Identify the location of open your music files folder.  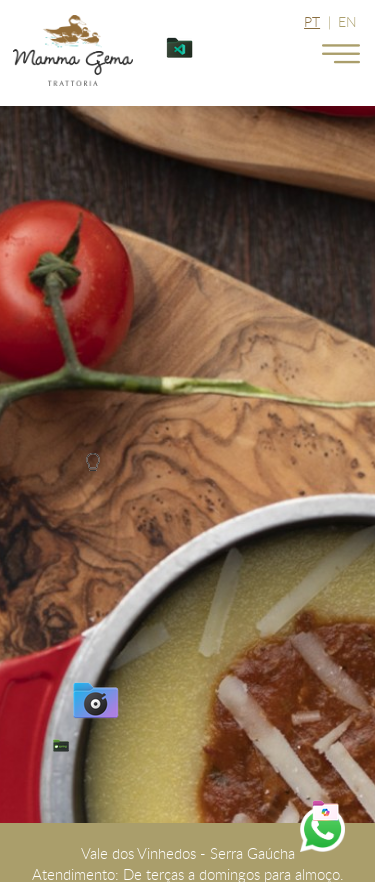
(95, 701).